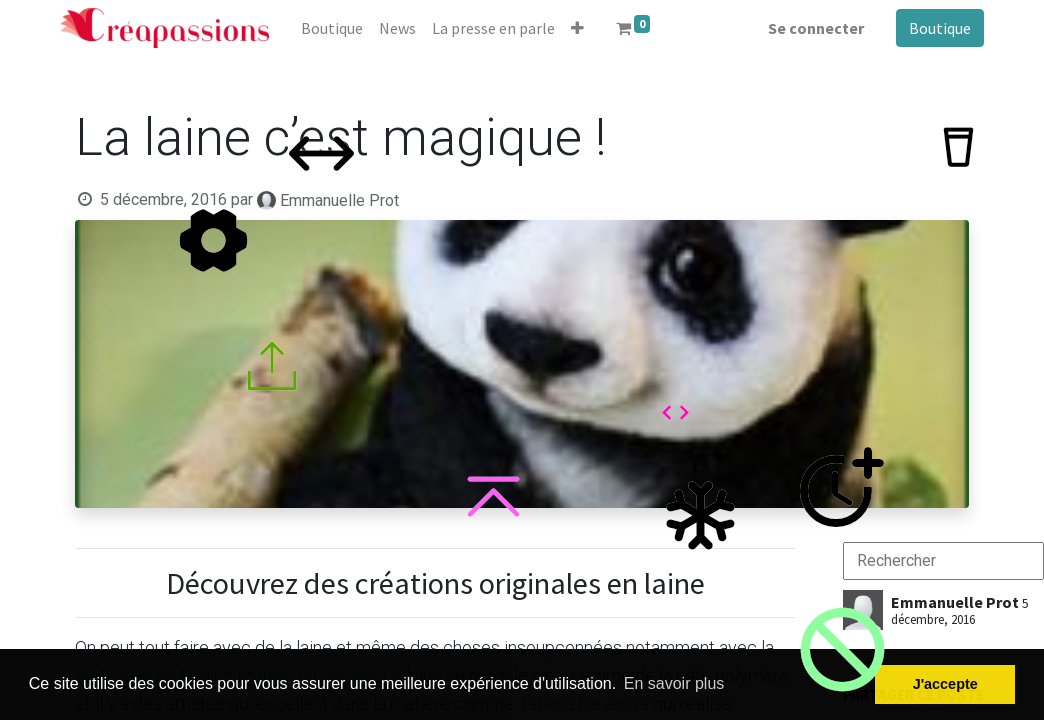 The image size is (1044, 720). I want to click on access settings or preferences, so click(213, 240).